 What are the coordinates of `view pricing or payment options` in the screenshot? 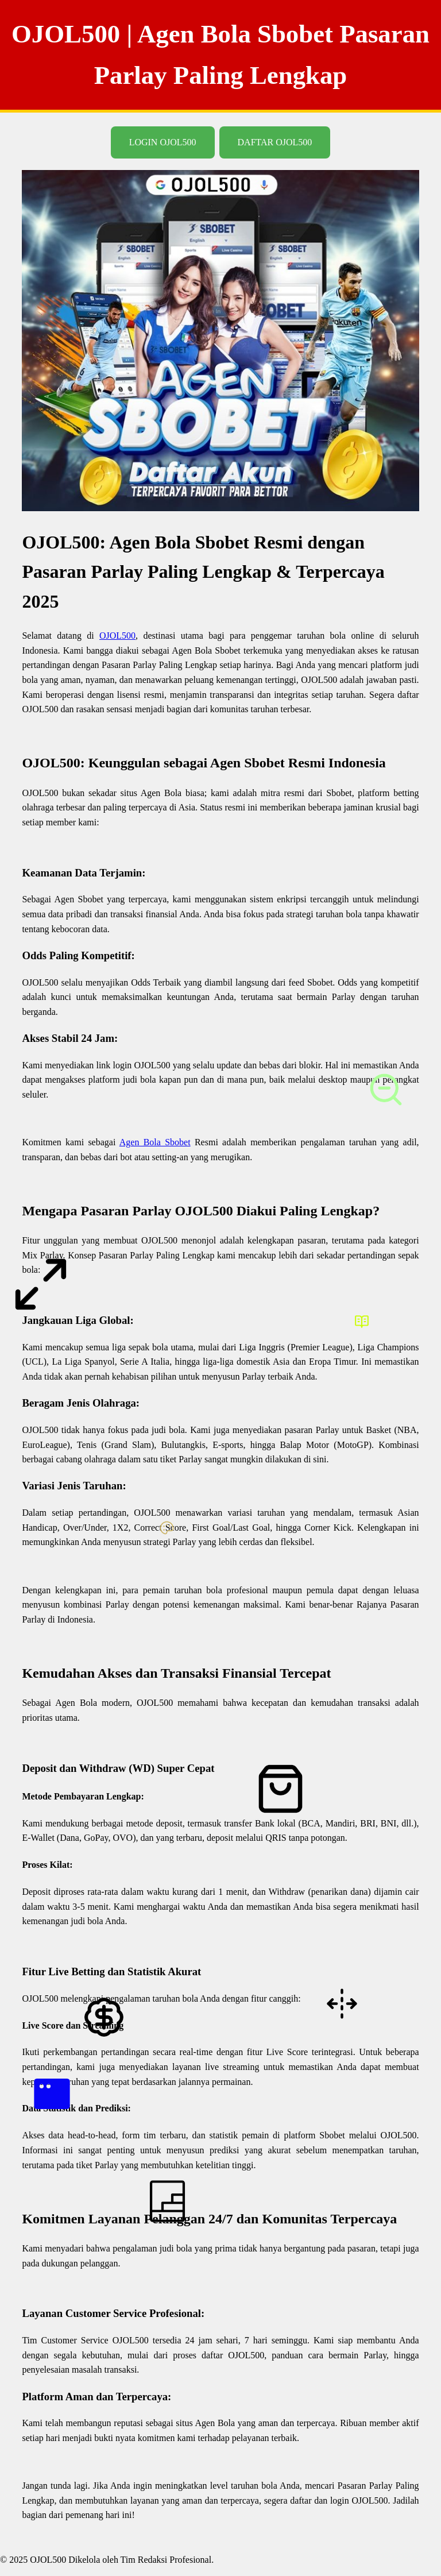 It's located at (104, 2017).